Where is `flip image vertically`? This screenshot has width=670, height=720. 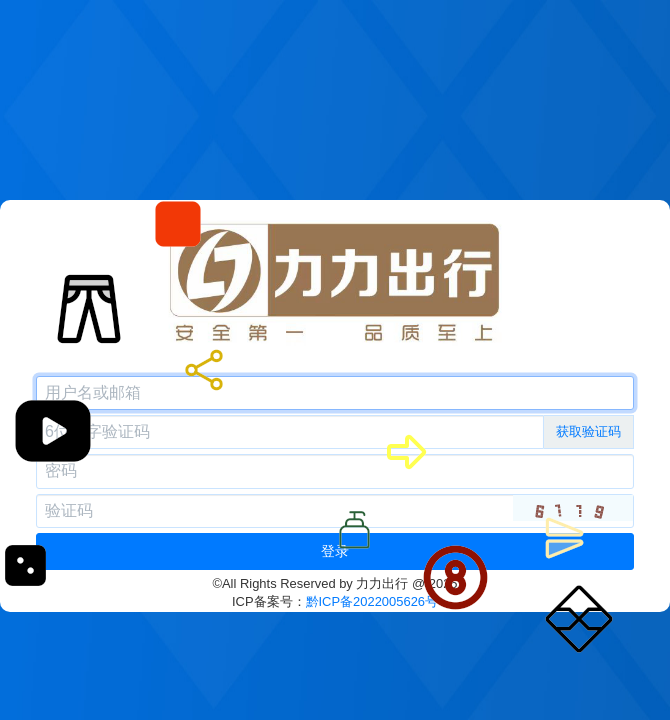
flip image vertically is located at coordinates (563, 538).